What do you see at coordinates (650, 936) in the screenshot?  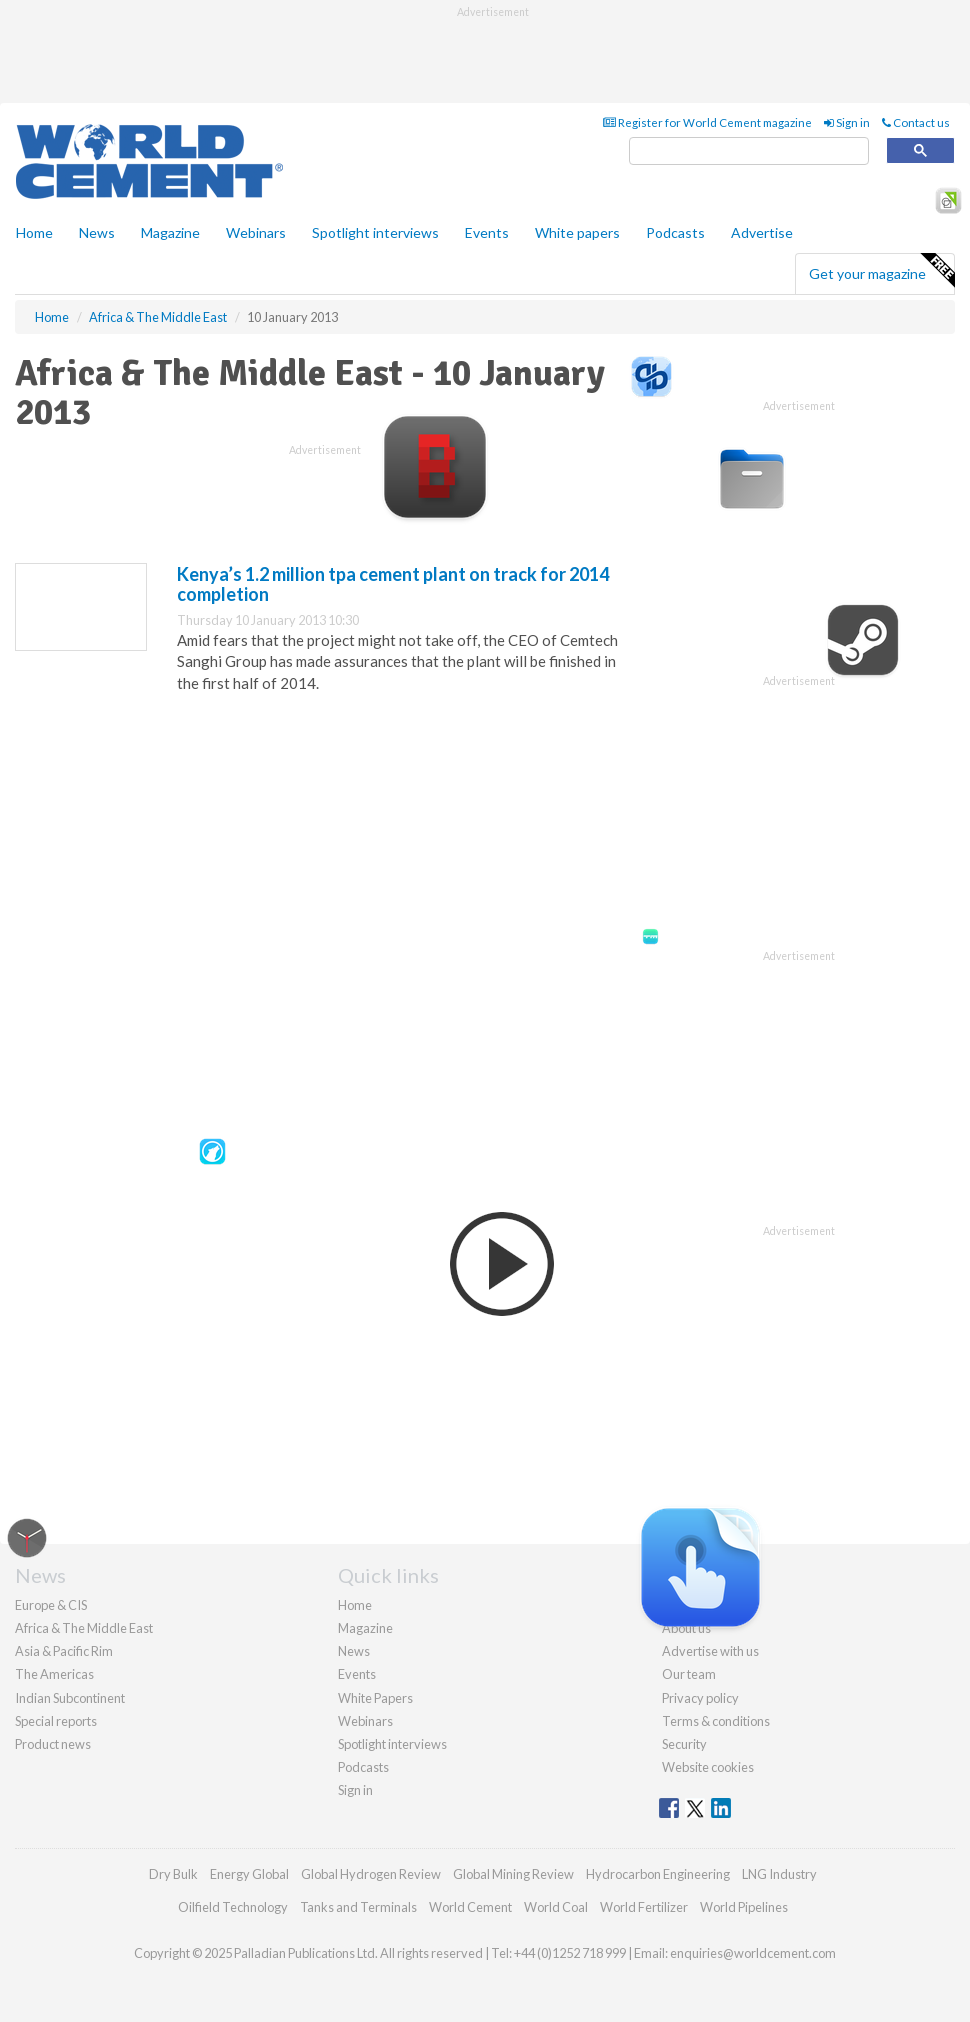 I see `launch trackmania racing game` at bounding box center [650, 936].